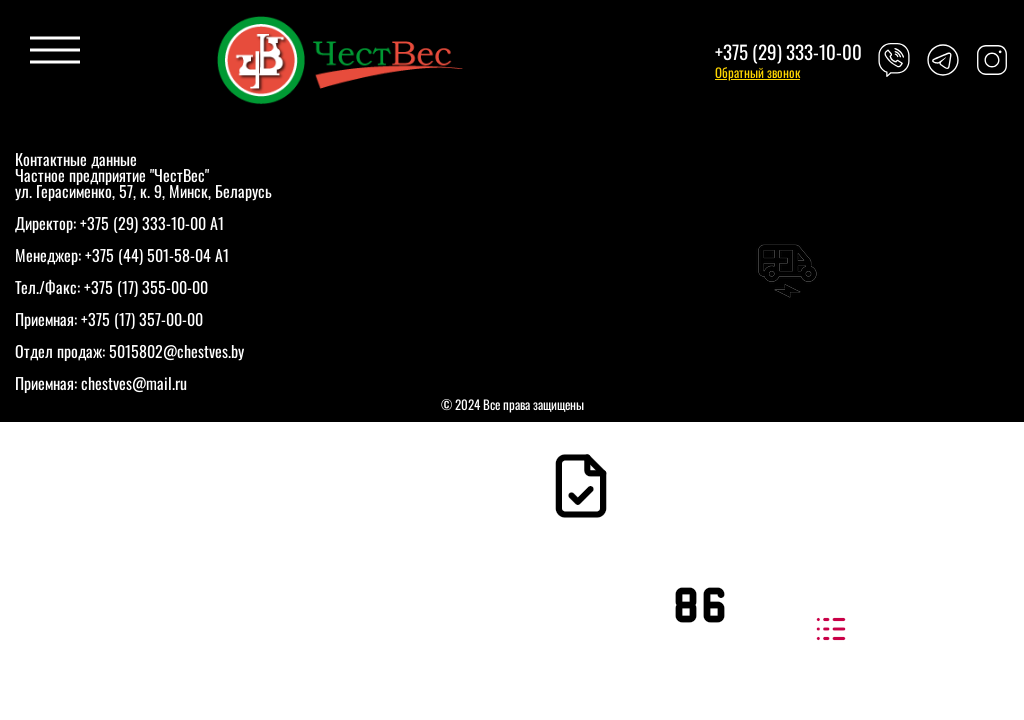 The image size is (1024, 720). Describe the element at coordinates (831, 629) in the screenshot. I see `view system logs or activity history` at that location.